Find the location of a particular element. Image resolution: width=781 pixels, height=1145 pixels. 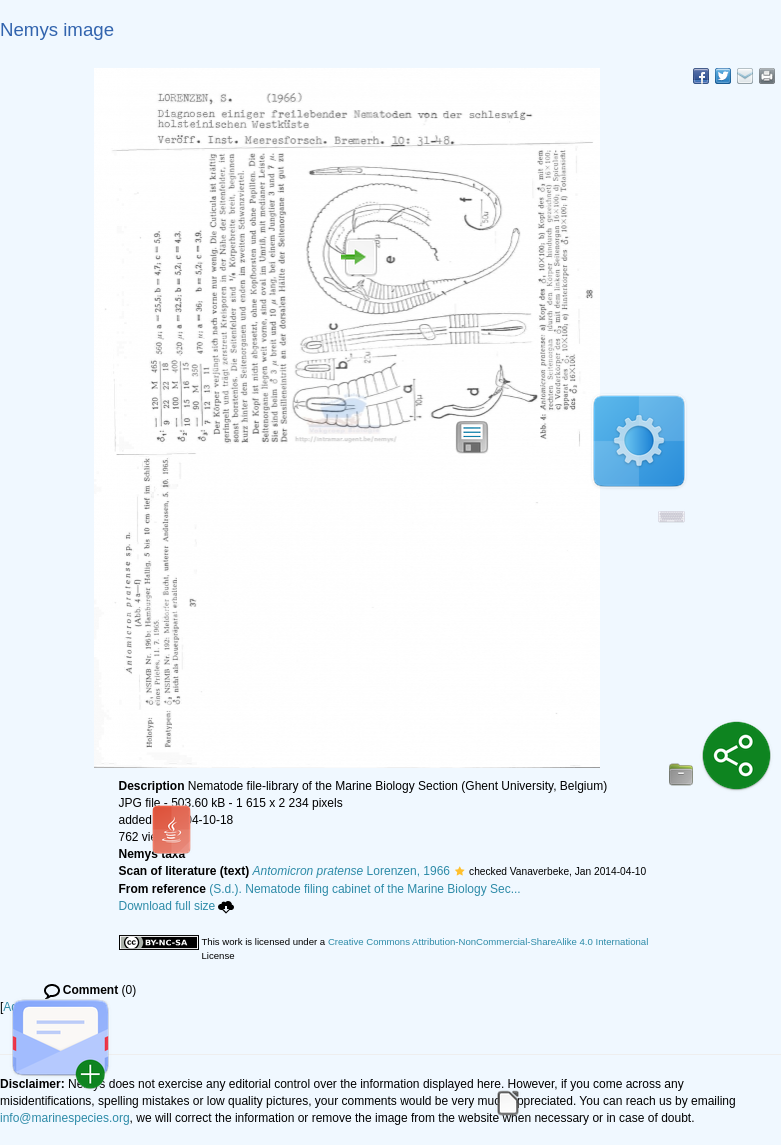

compose a new email message is located at coordinates (60, 1037).